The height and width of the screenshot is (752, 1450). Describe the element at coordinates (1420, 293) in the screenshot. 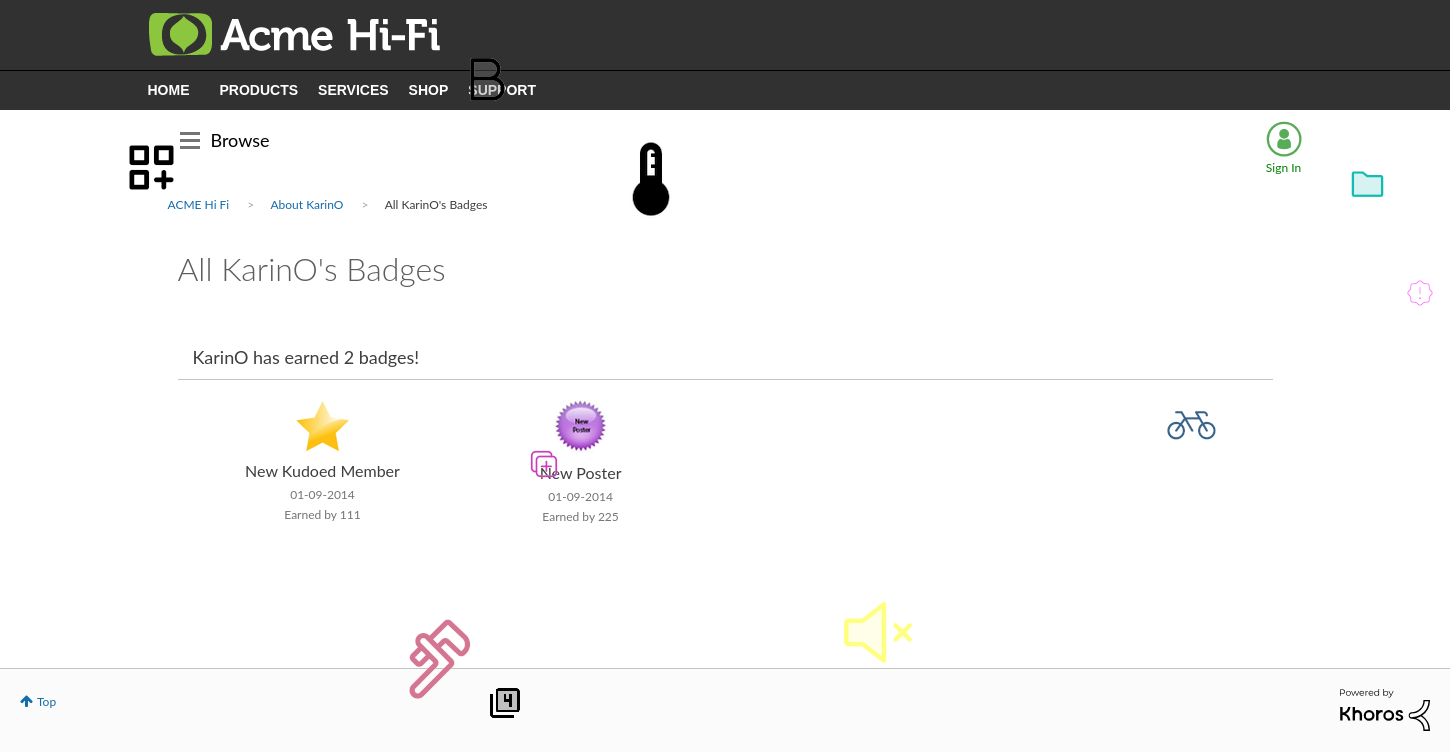

I see `indicates a warning or important notice` at that location.